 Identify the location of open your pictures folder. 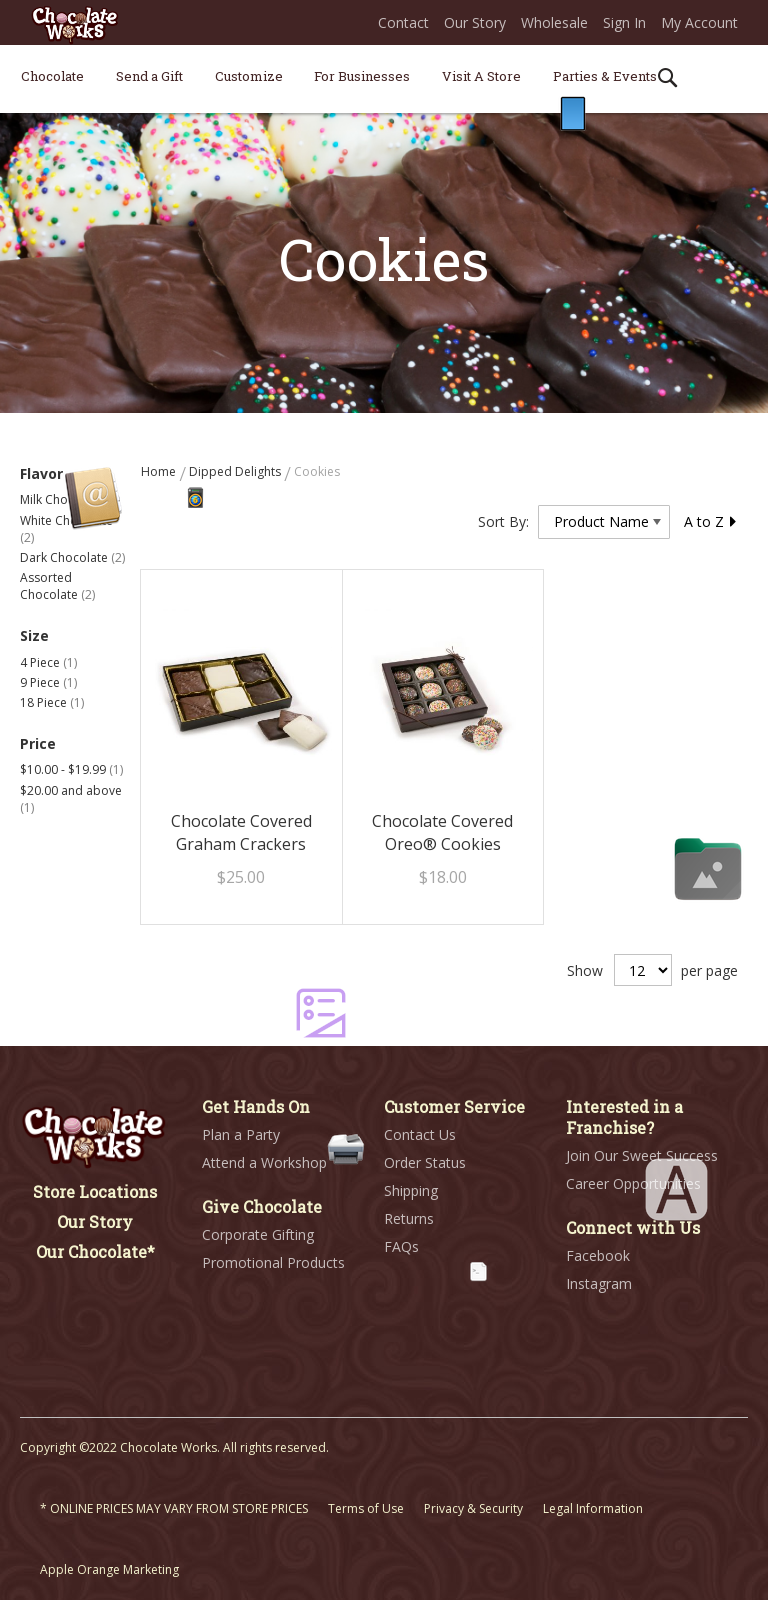
(708, 869).